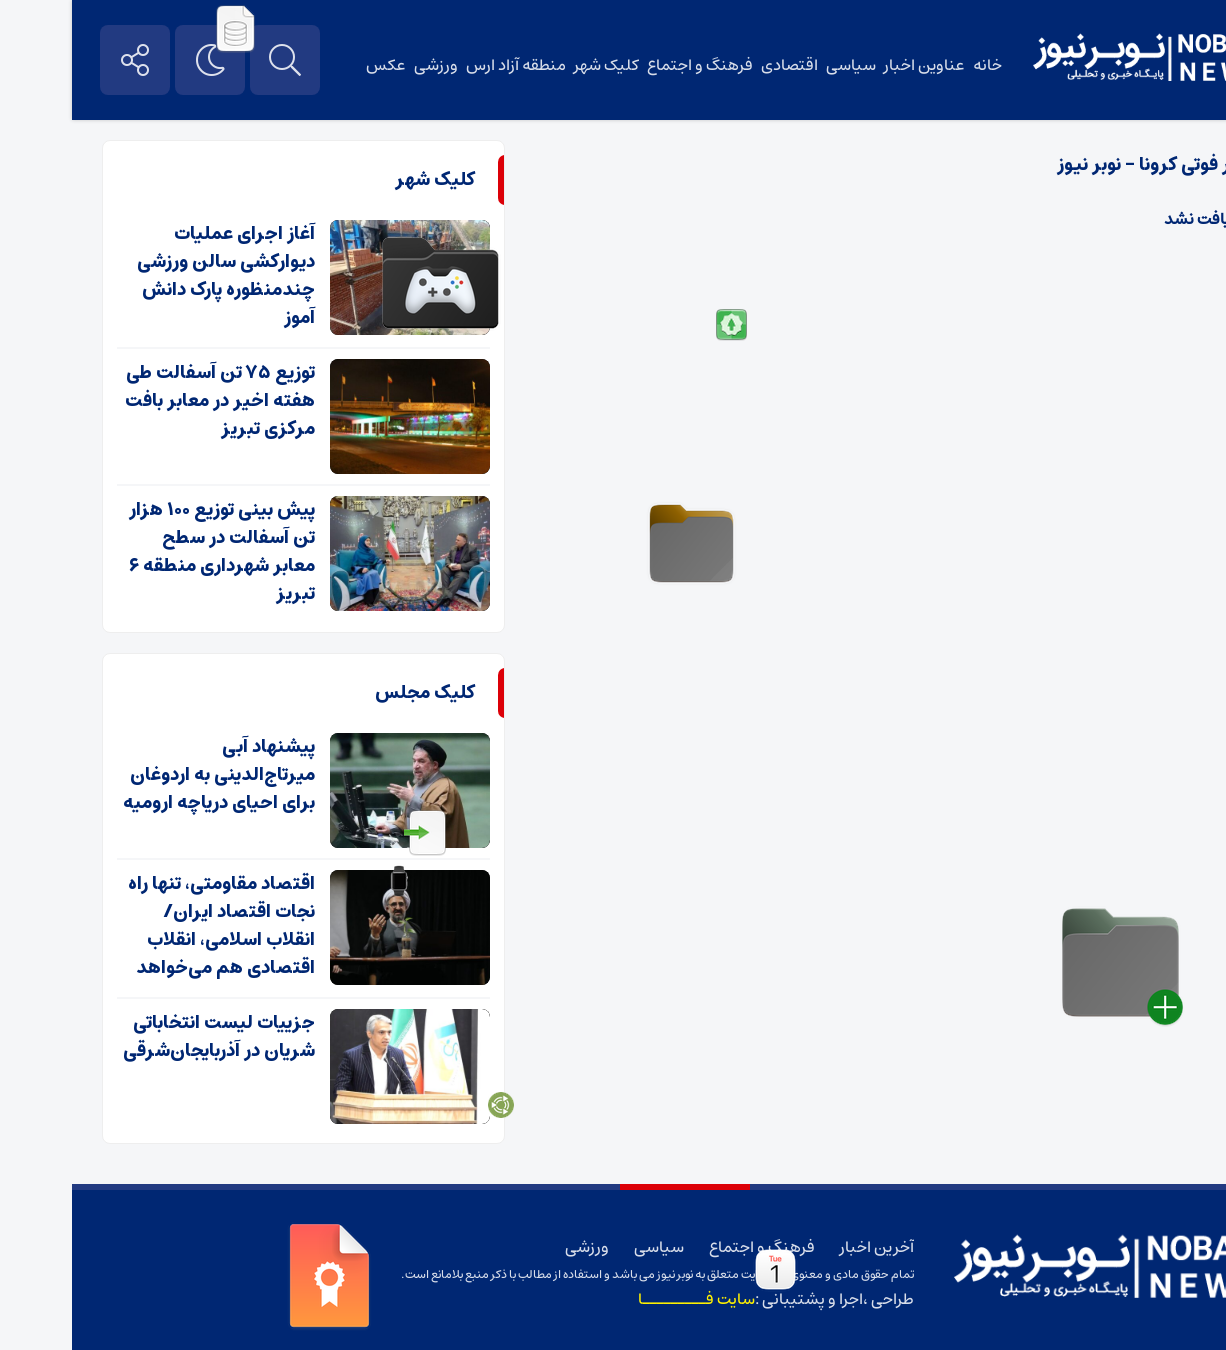 Image resolution: width=1226 pixels, height=1350 pixels. What do you see at coordinates (1120, 962) in the screenshot?
I see `create a new folder` at bounding box center [1120, 962].